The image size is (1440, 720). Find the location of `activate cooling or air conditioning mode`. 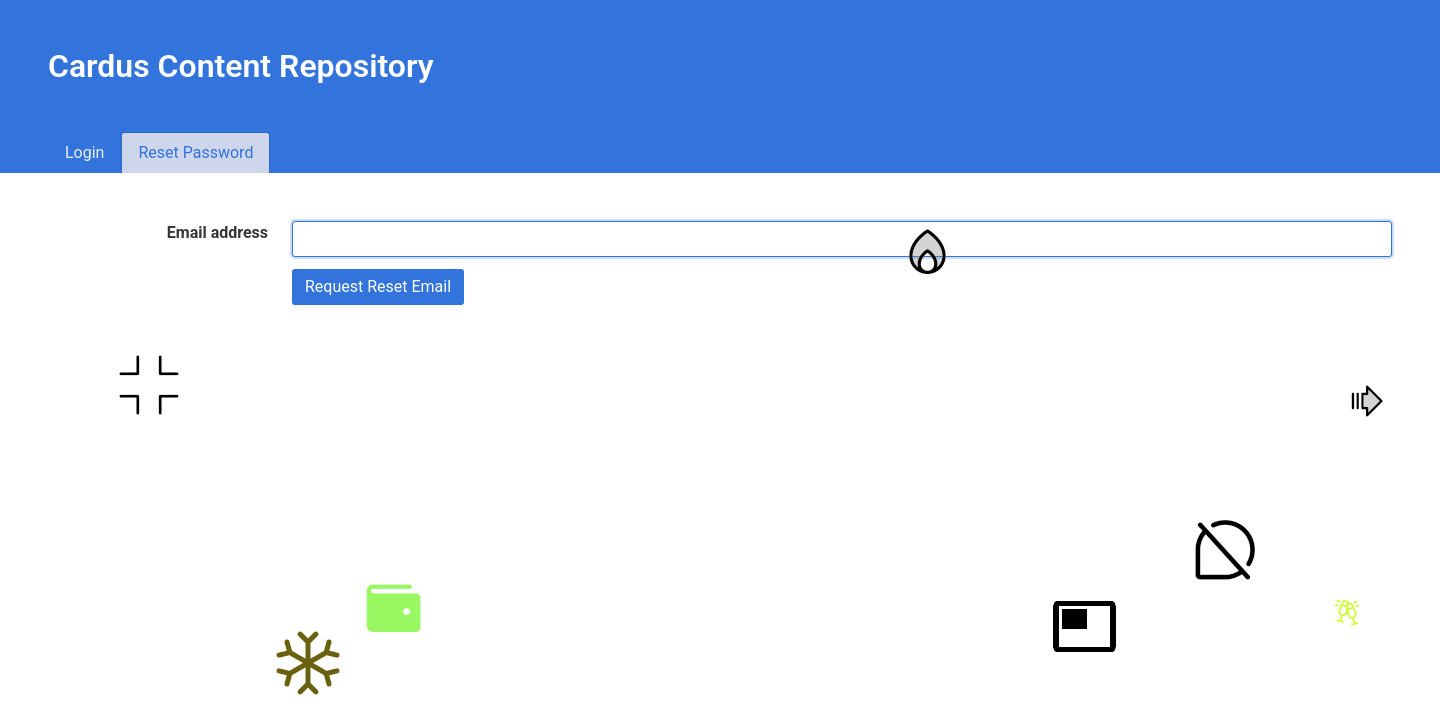

activate cooling or air conditioning mode is located at coordinates (308, 663).